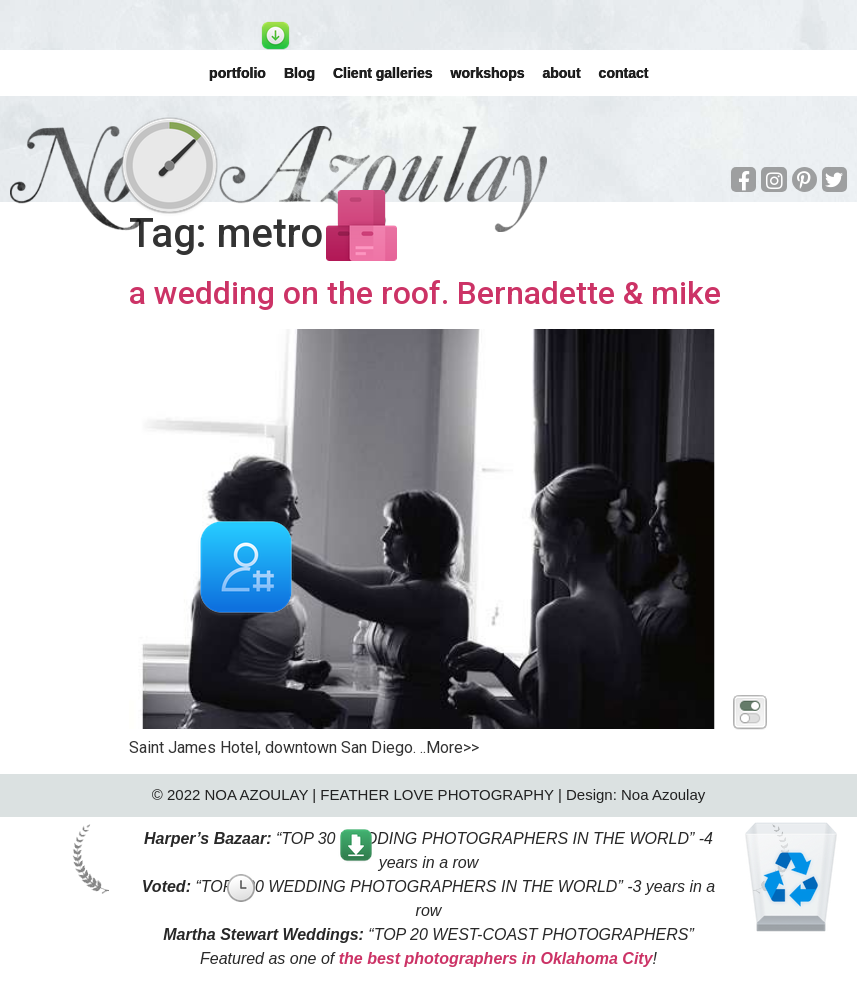  What do you see at coordinates (356, 845) in the screenshot?
I see `download videos from YouTube for offline viewing` at bounding box center [356, 845].